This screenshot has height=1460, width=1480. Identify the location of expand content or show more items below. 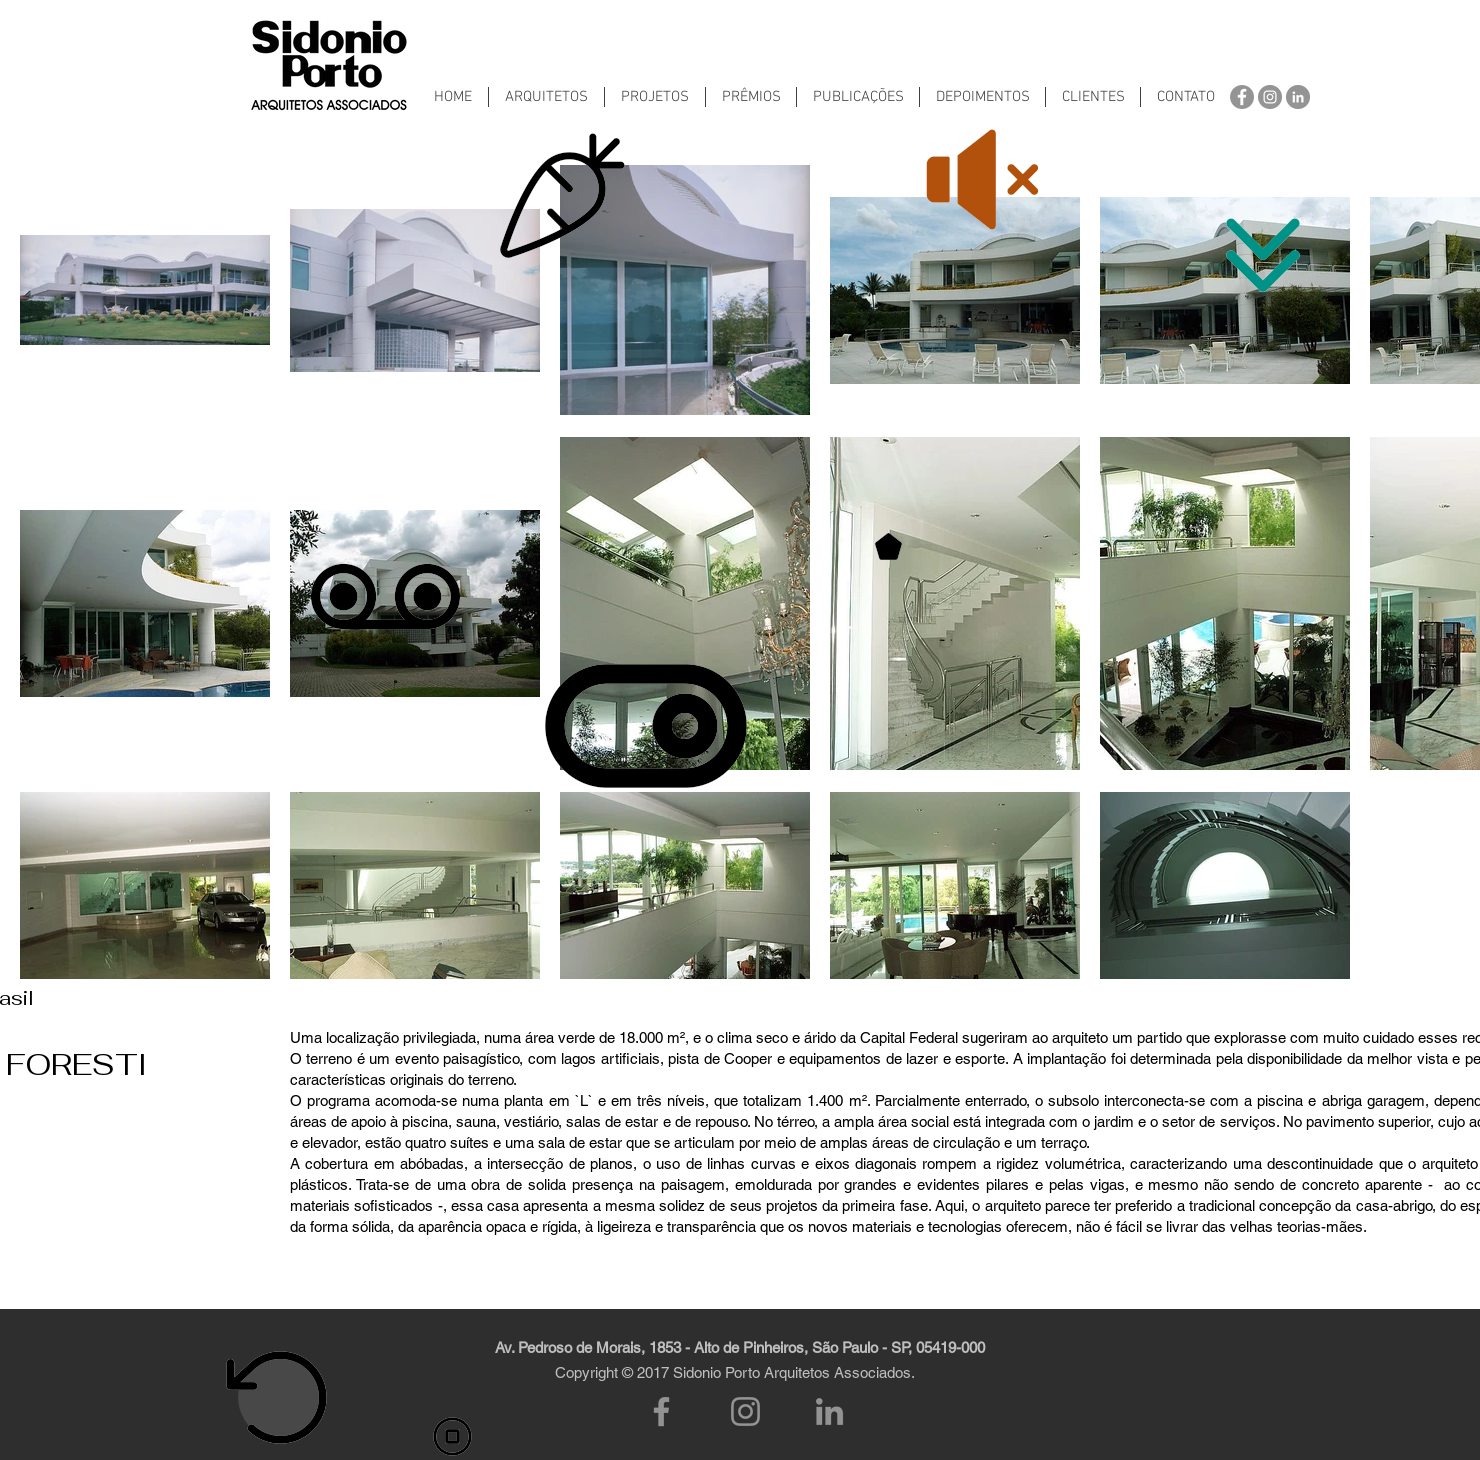
(1263, 252).